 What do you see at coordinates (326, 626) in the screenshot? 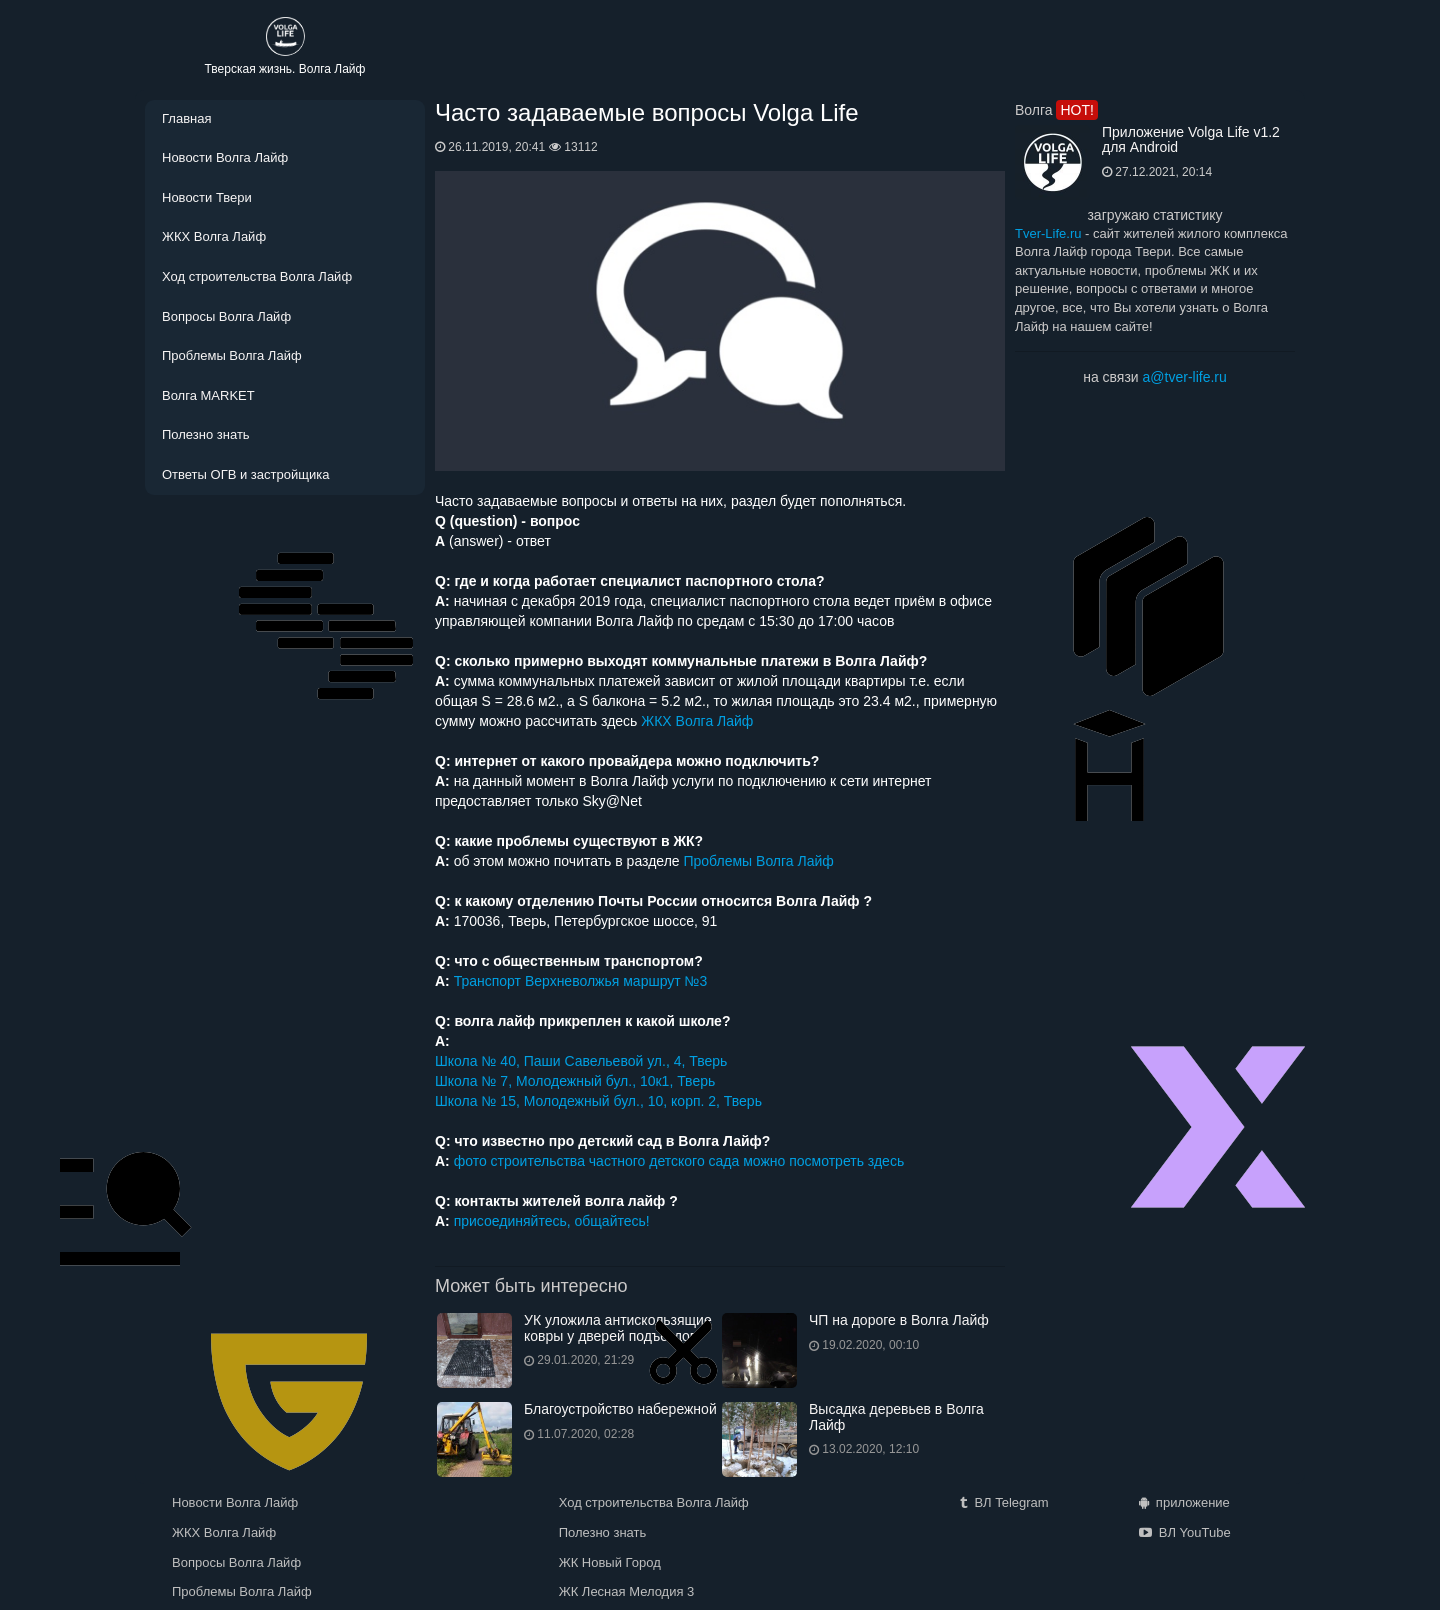
I see `Contentstack logo` at bounding box center [326, 626].